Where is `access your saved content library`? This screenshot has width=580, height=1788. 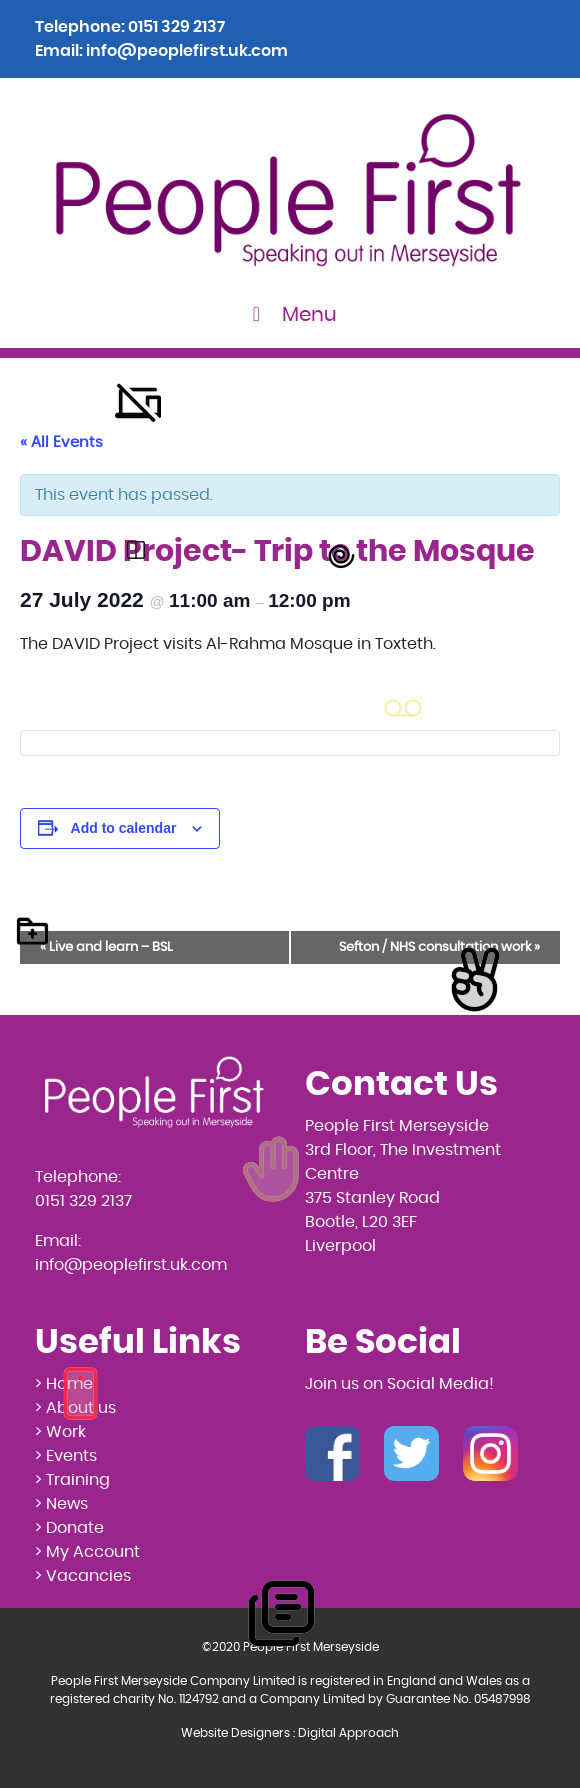
access your saved content library is located at coordinates (281, 1613).